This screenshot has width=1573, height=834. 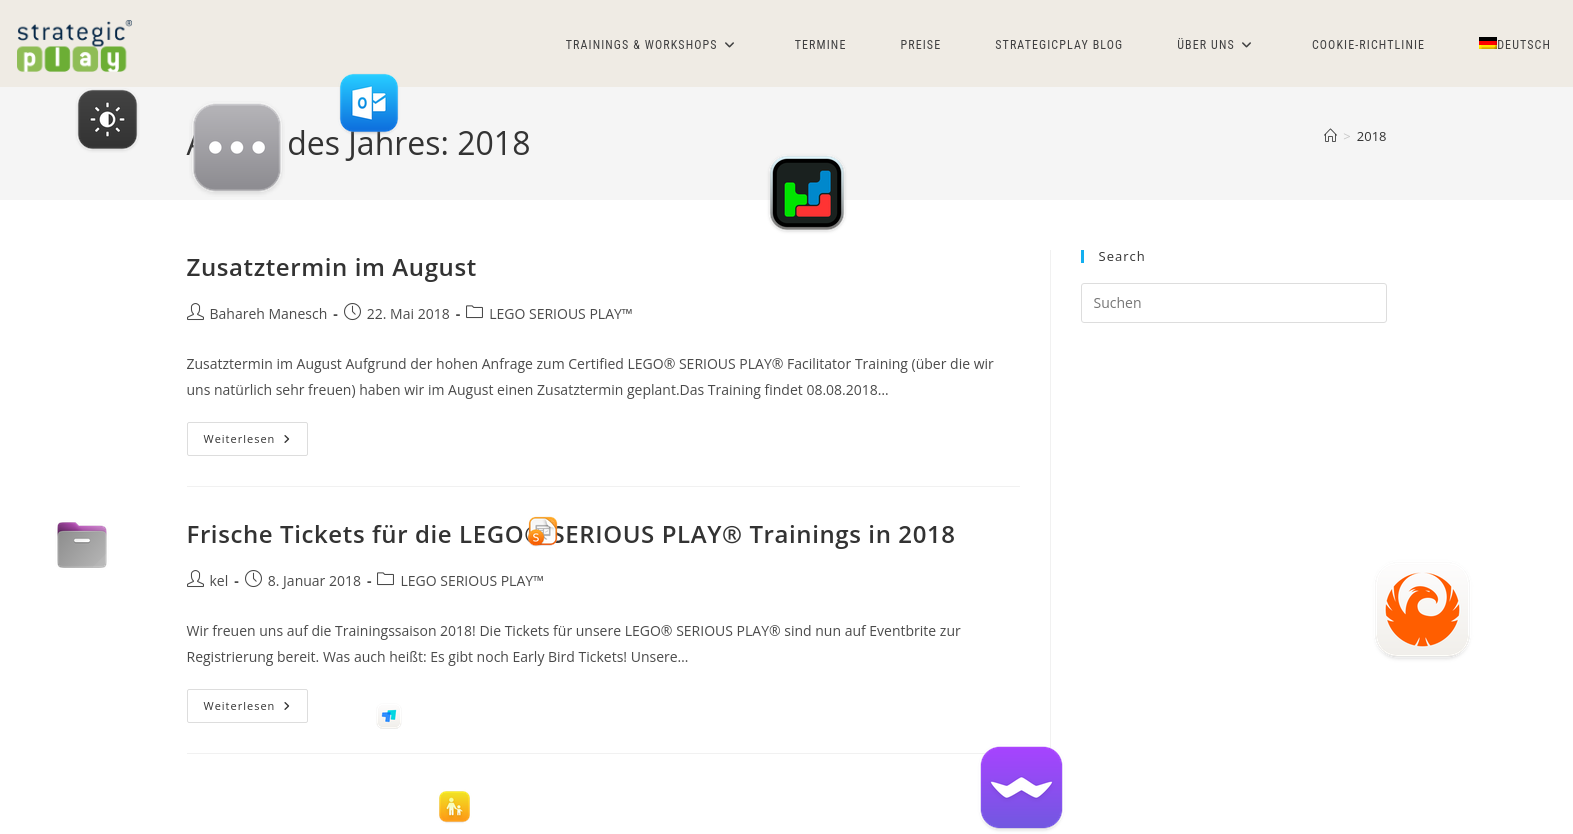 I want to click on open freeoffice presentations app, so click(x=543, y=531).